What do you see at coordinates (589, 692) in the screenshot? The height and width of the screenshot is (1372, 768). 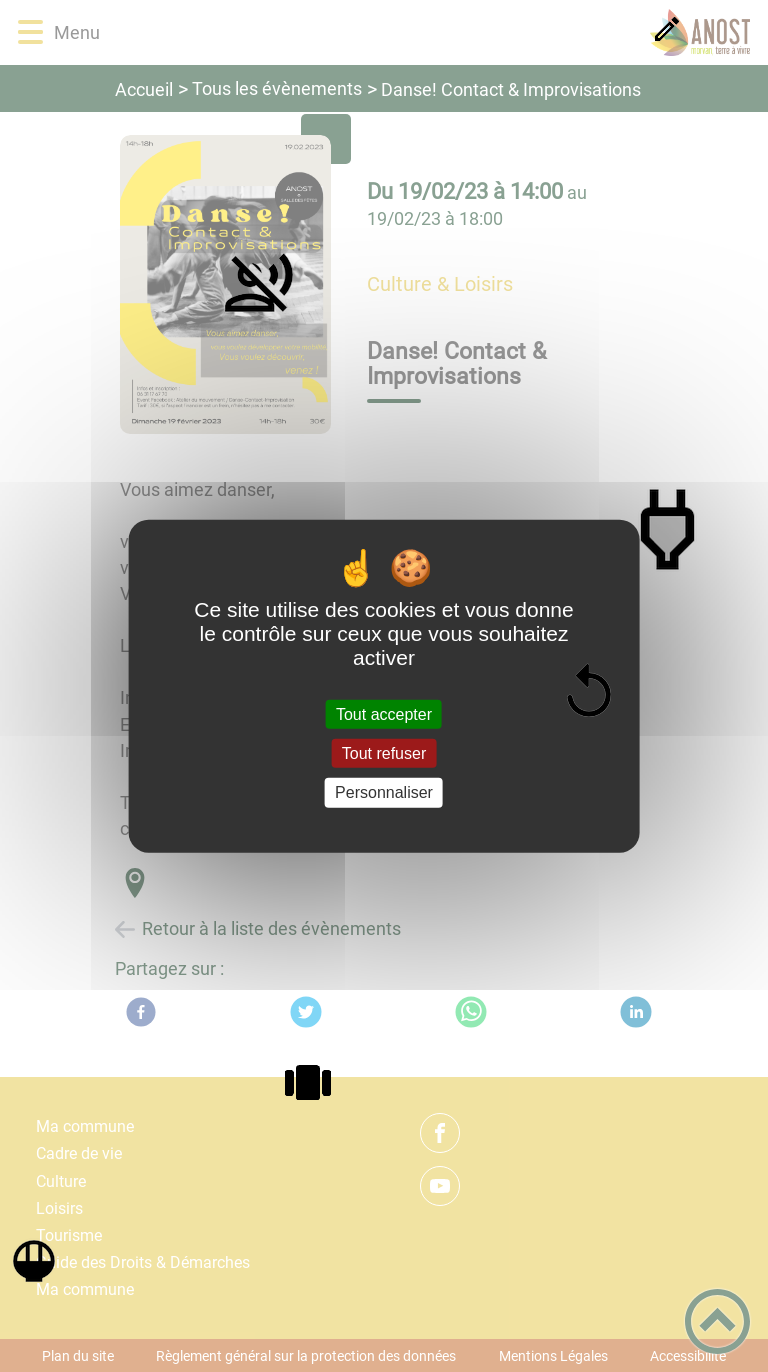 I see `replay or restart media from the beginning` at bounding box center [589, 692].